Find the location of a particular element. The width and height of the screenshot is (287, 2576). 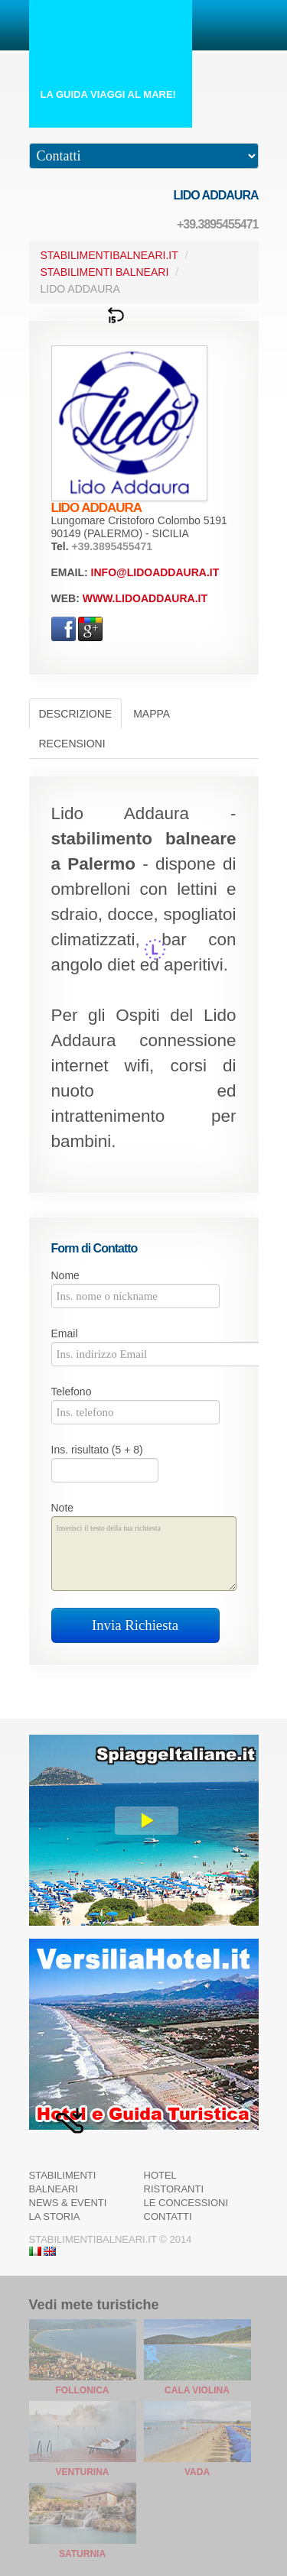

ice cream unavailable or sold out is located at coordinates (152, 2354).